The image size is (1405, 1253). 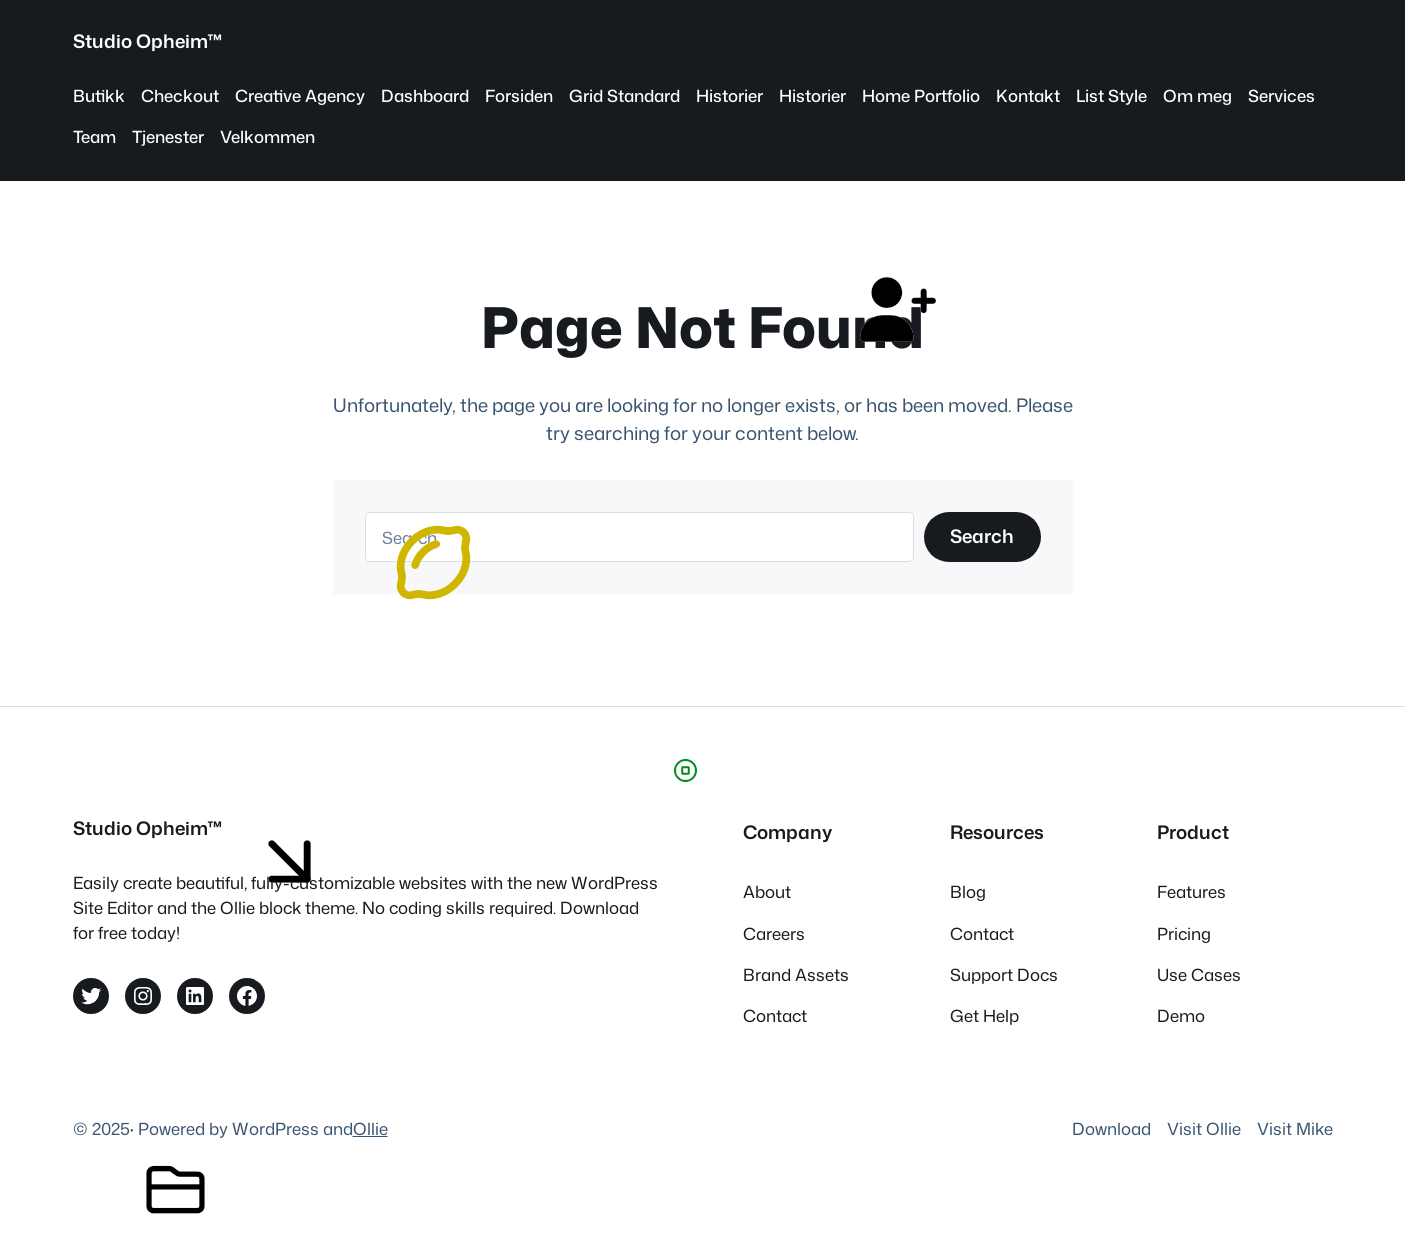 I want to click on stop media playback, so click(x=685, y=770).